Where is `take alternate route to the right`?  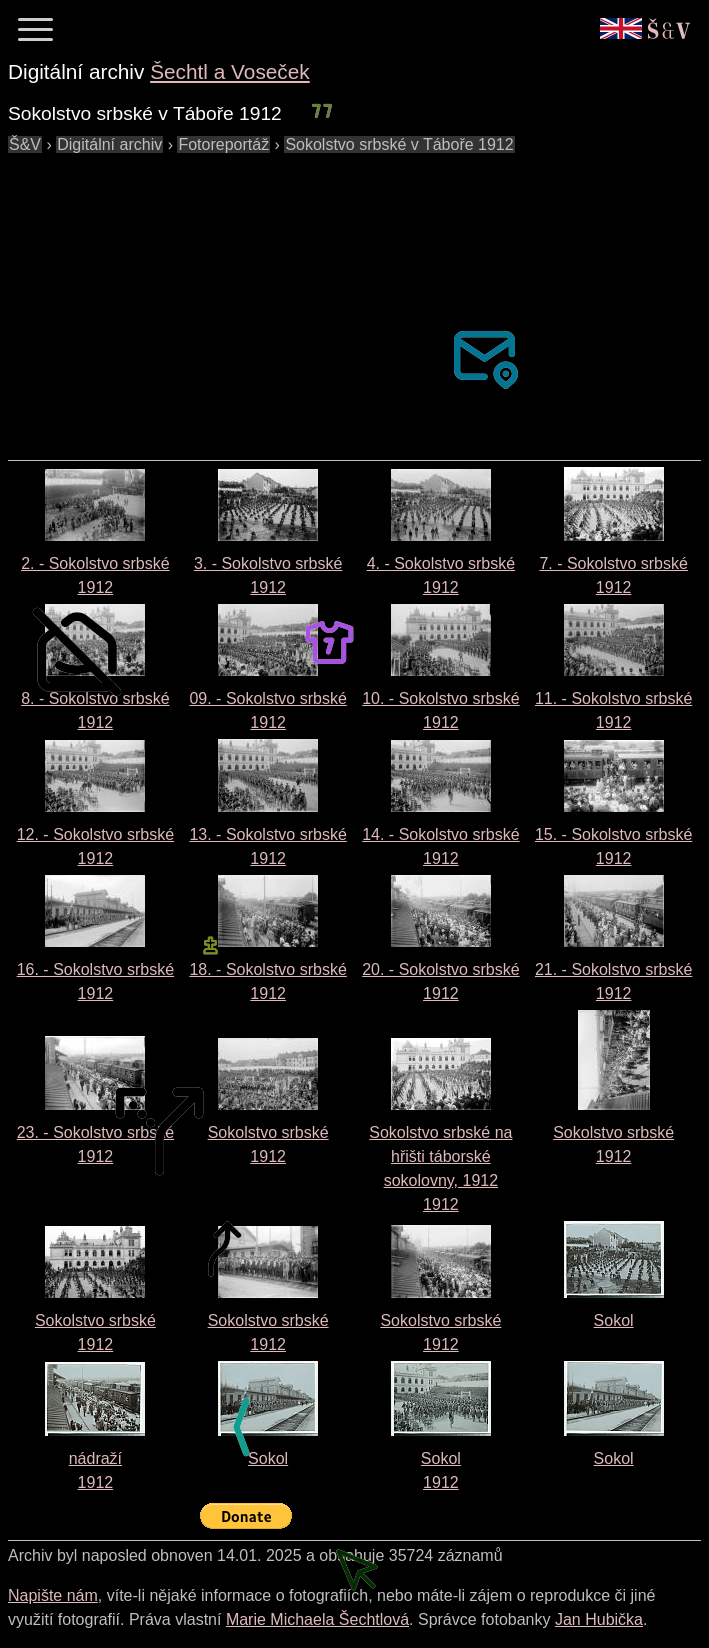 take alternate route to the right is located at coordinates (159, 1131).